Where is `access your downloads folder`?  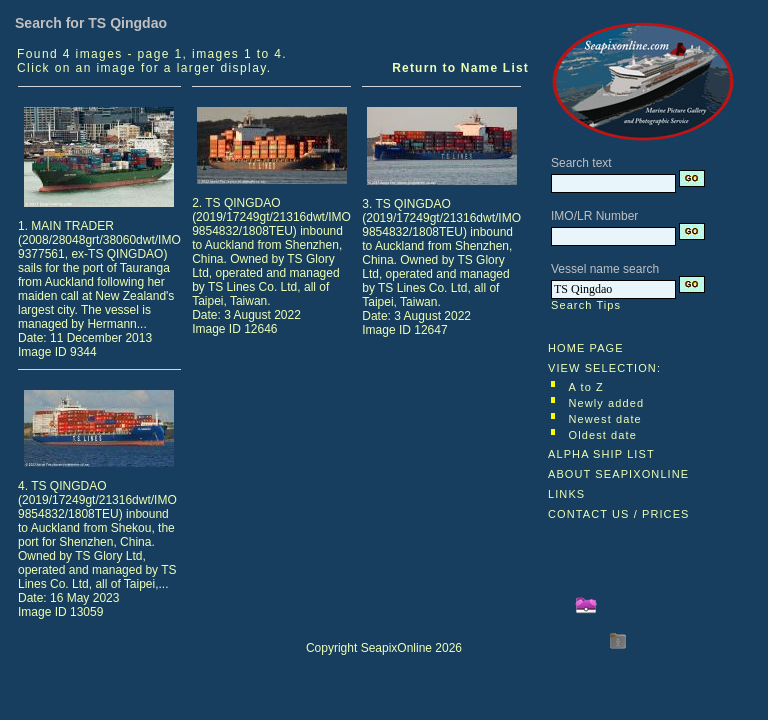 access your downloads folder is located at coordinates (618, 641).